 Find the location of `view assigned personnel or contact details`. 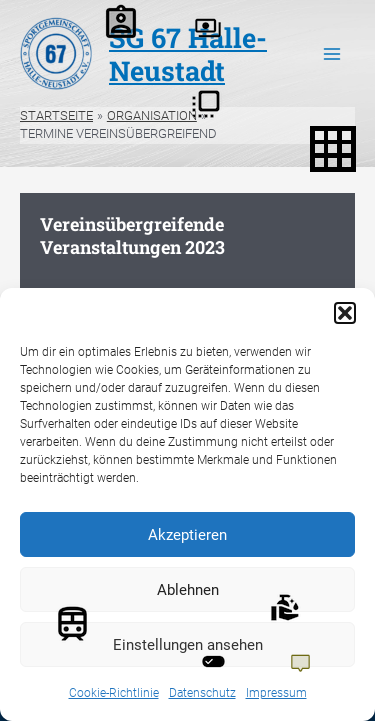

view assigned personnel or contact details is located at coordinates (121, 23).